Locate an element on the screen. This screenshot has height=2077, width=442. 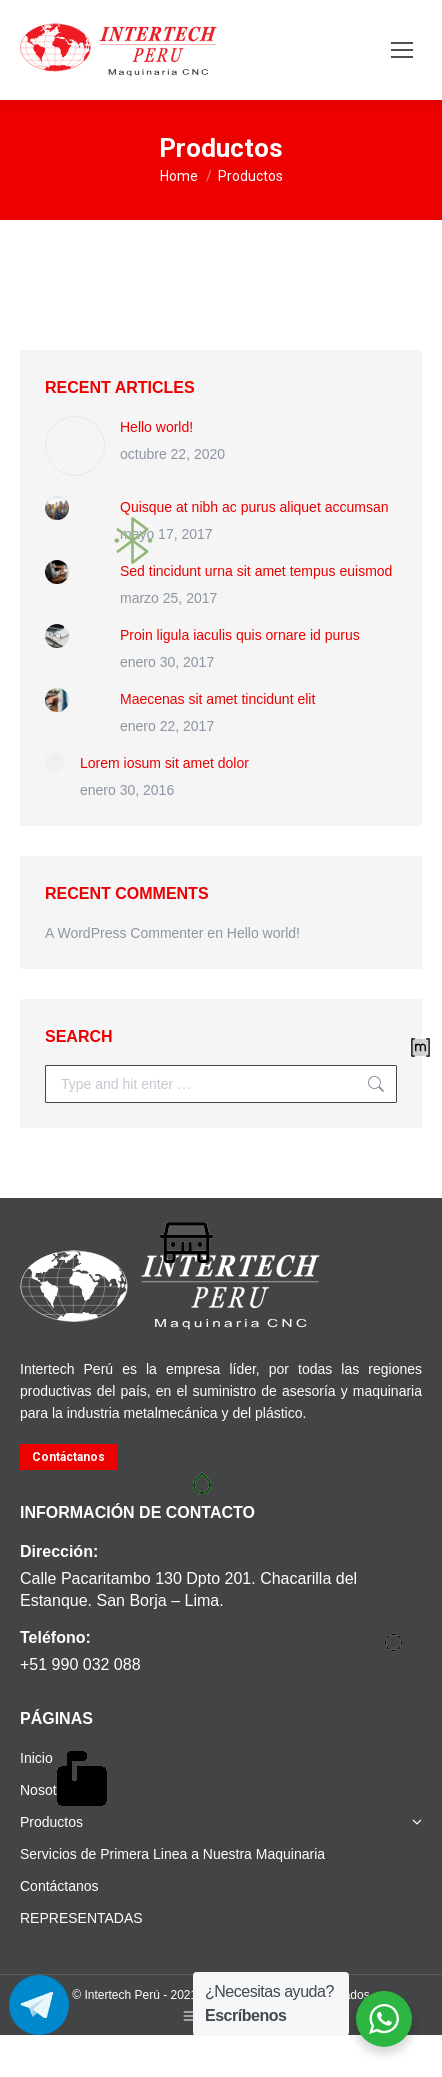
link to Matrix messaging platform is located at coordinates (420, 1047).